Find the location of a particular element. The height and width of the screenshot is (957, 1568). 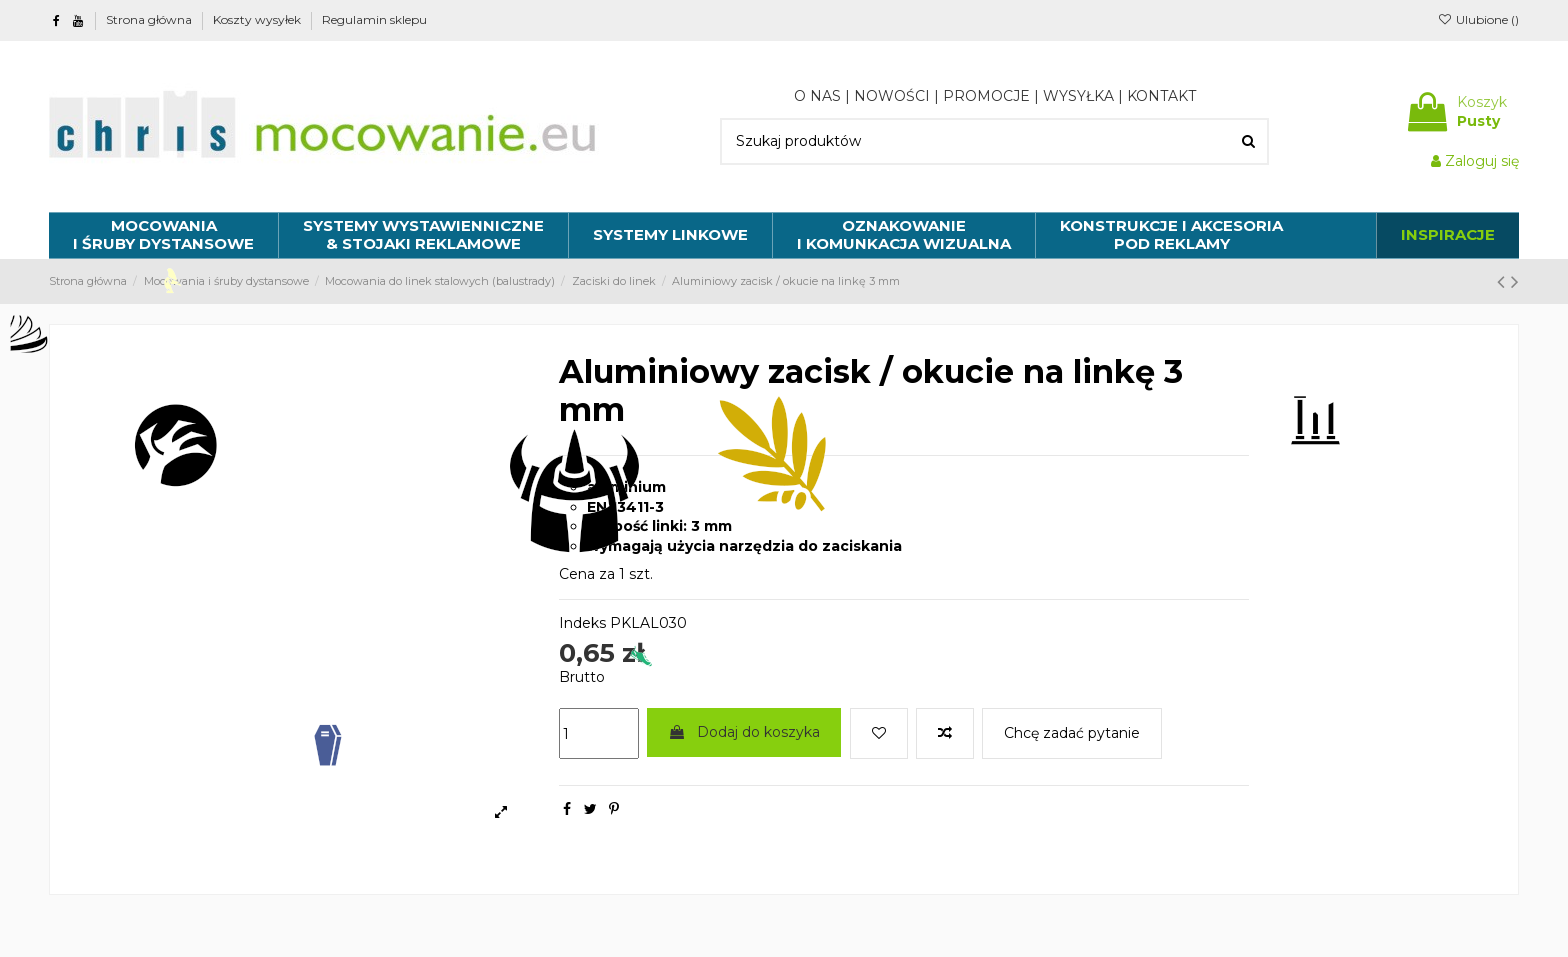

indicates death or game over state is located at coordinates (327, 745).